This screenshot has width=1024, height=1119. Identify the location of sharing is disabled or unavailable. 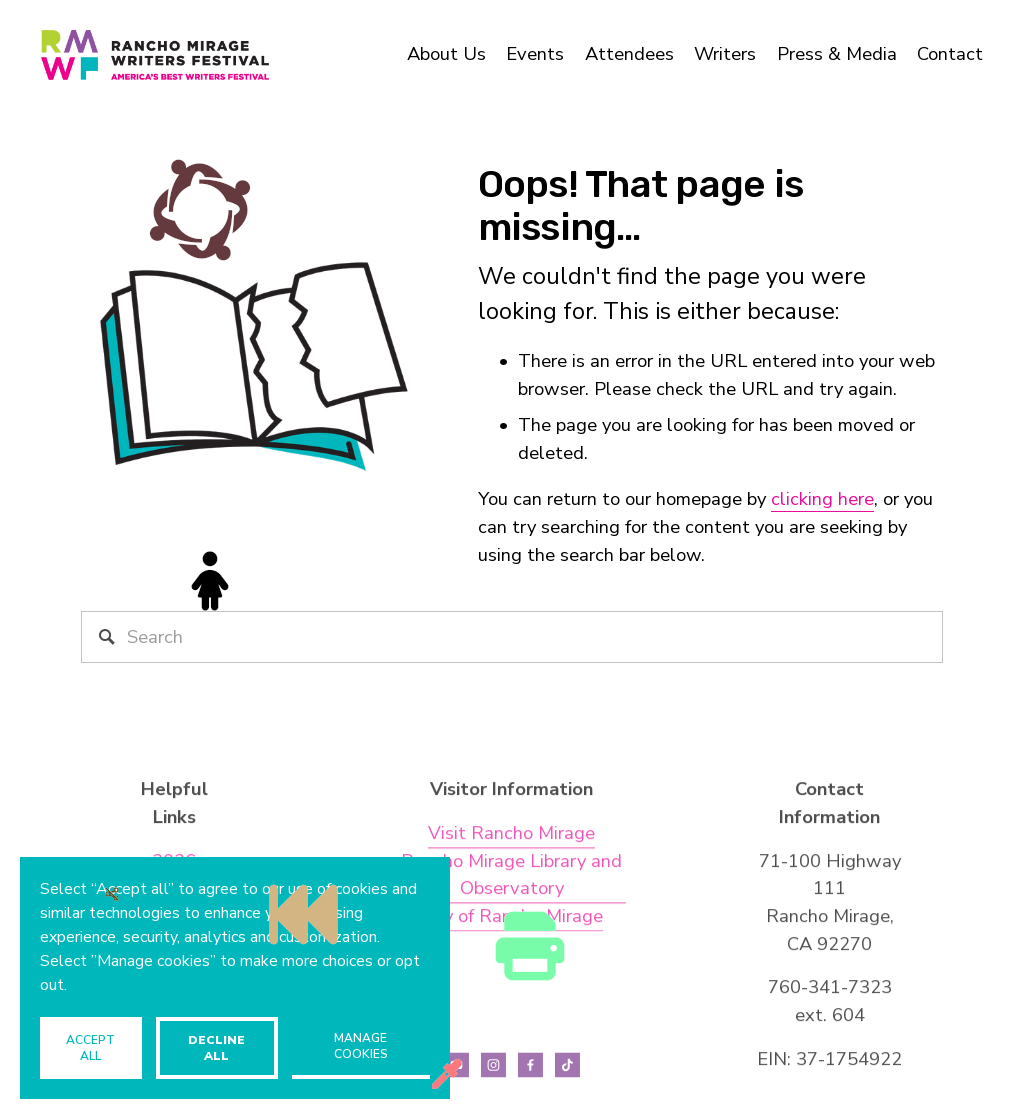
(112, 894).